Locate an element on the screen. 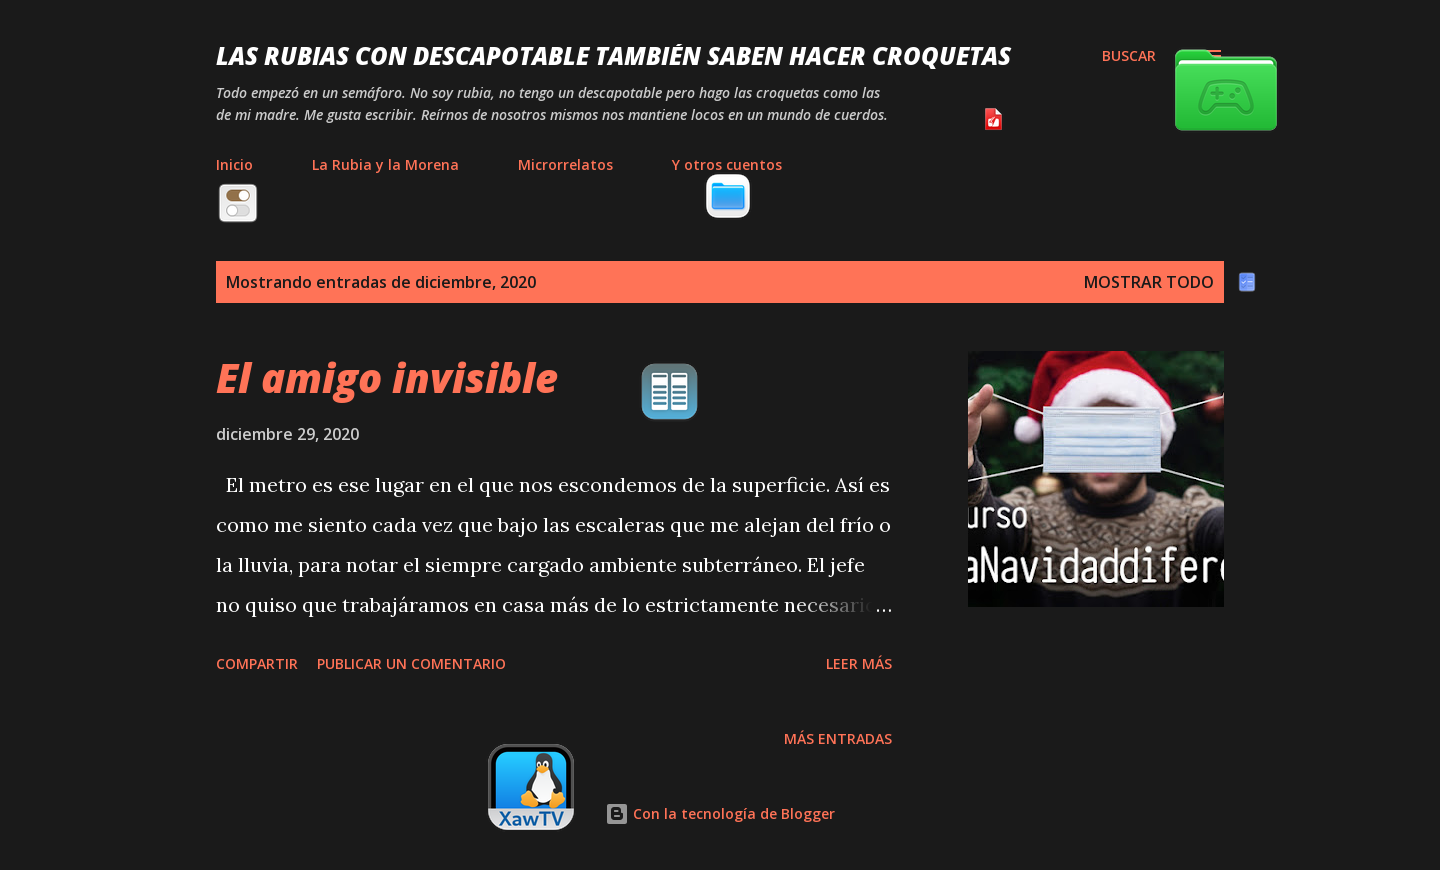  open system tweaks or customization settings is located at coordinates (238, 203).